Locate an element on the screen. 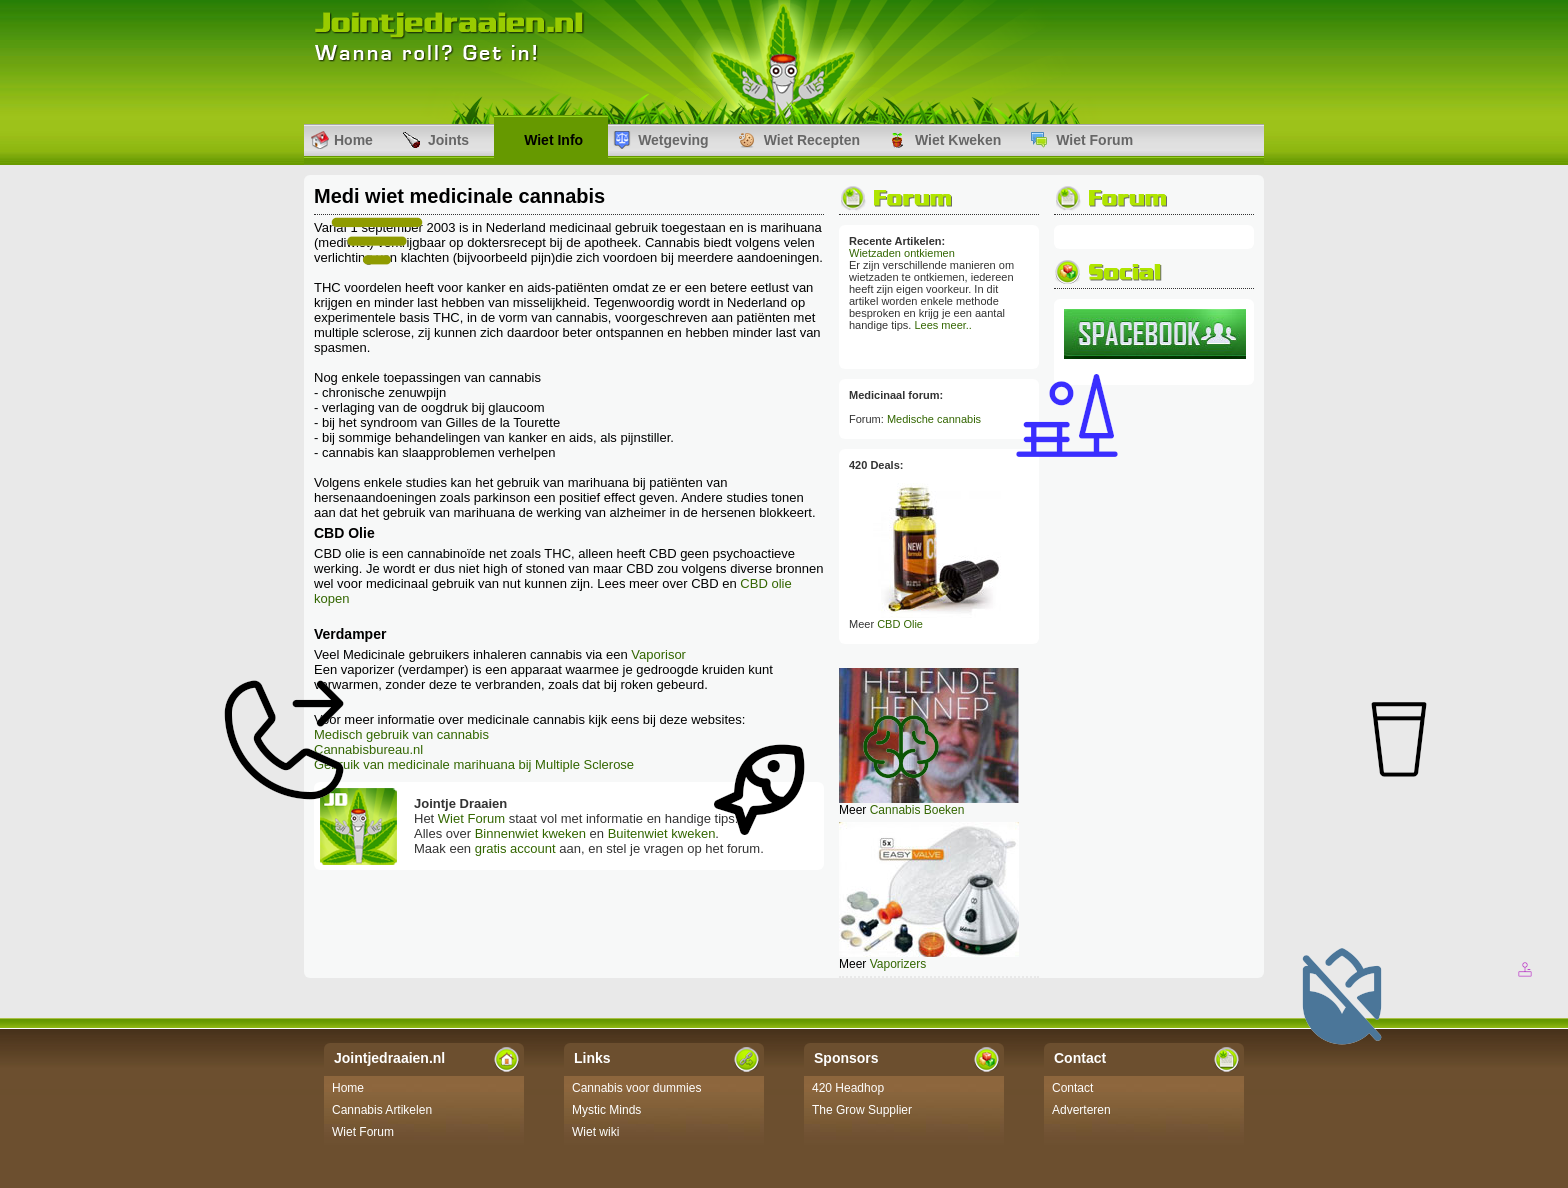 The height and width of the screenshot is (1188, 1568). access AI or smart features is located at coordinates (901, 748).